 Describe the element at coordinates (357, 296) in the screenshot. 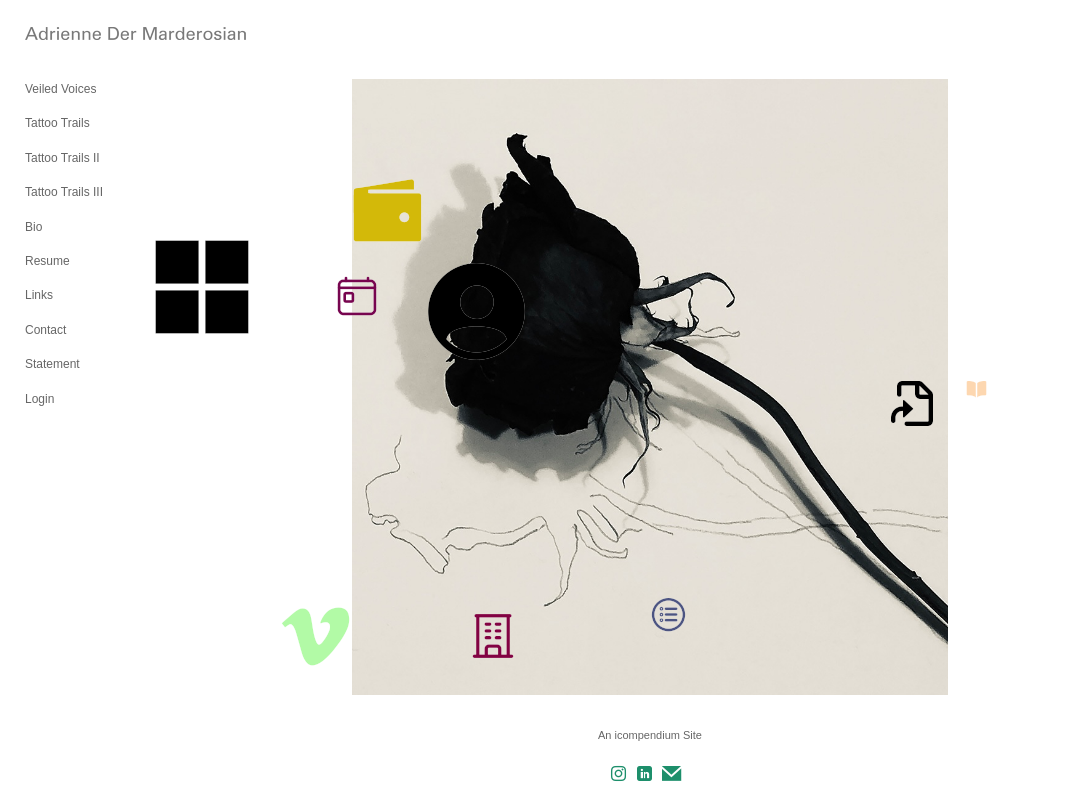

I see `view today's date or events` at that location.